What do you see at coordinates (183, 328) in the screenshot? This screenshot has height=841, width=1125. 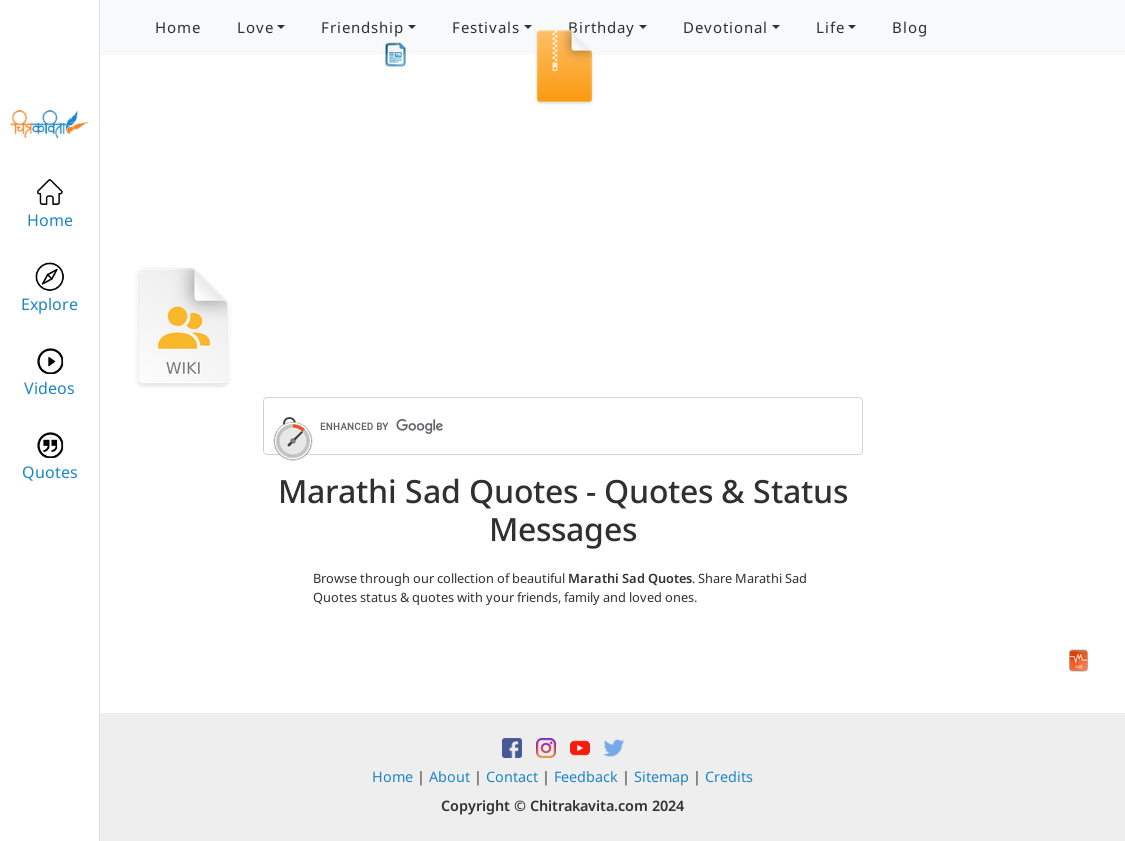 I see `wiki document file type` at bounding box center [183, 328].